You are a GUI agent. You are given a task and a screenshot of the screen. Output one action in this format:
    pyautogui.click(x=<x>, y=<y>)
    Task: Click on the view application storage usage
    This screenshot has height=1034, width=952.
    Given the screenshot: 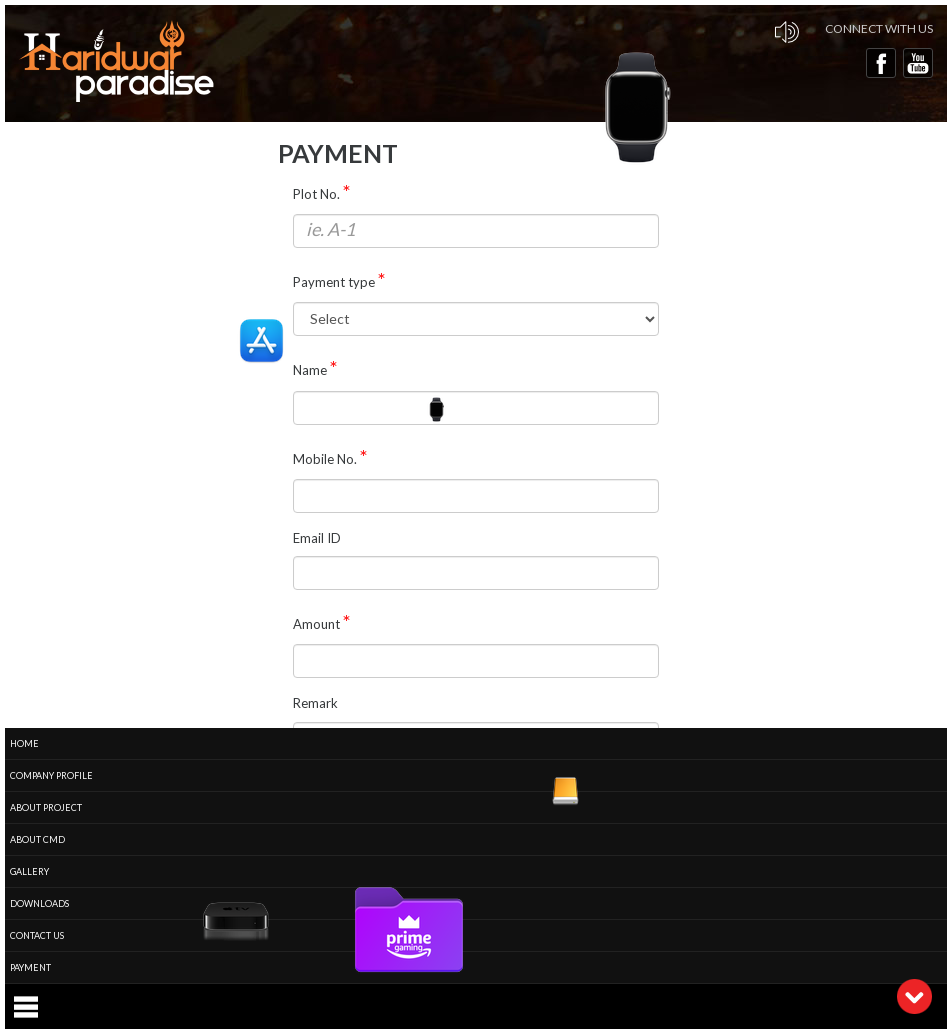 What is the action you would take?
    pyautogui.click(x=261, y=340)
    